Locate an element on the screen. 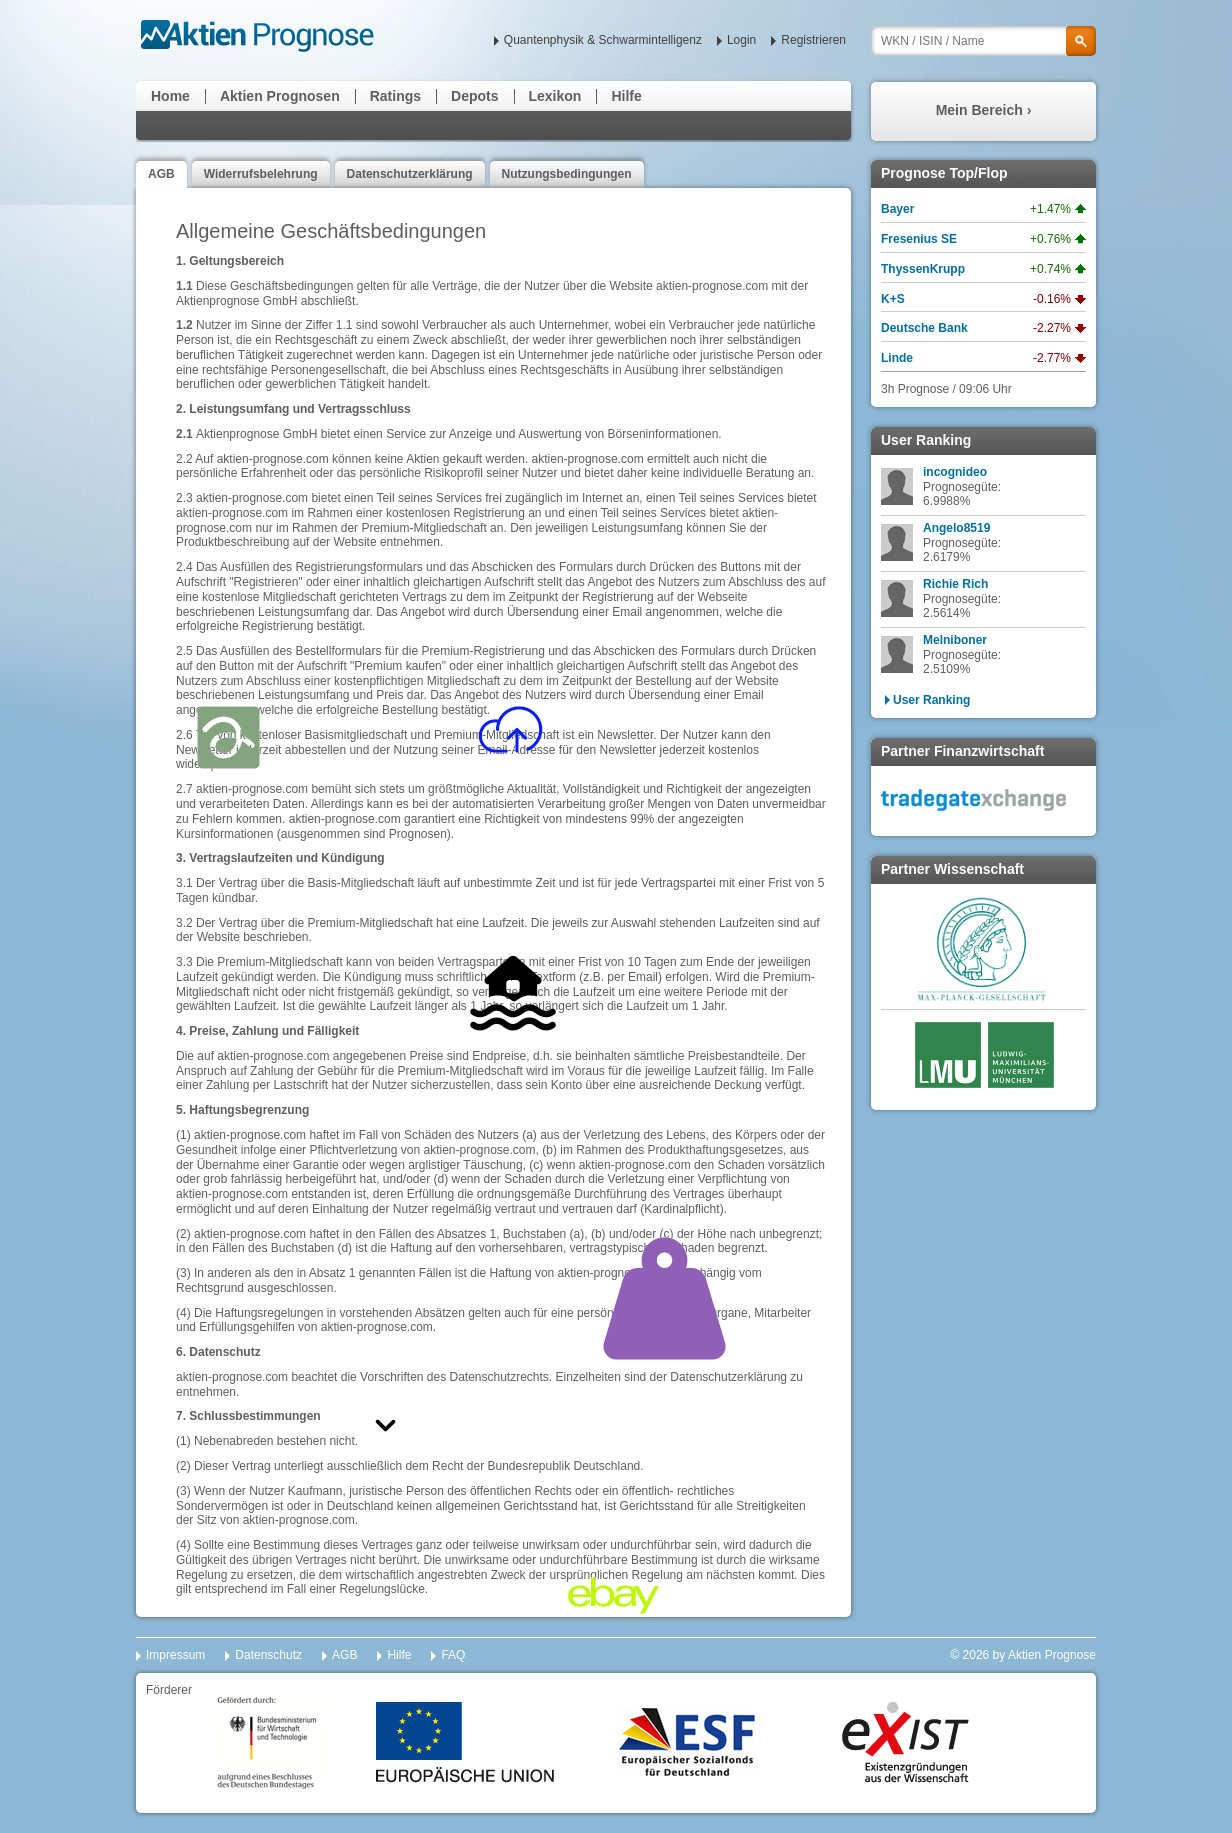  expand a dropdown menu or section is located at coordinates (385, 1424).